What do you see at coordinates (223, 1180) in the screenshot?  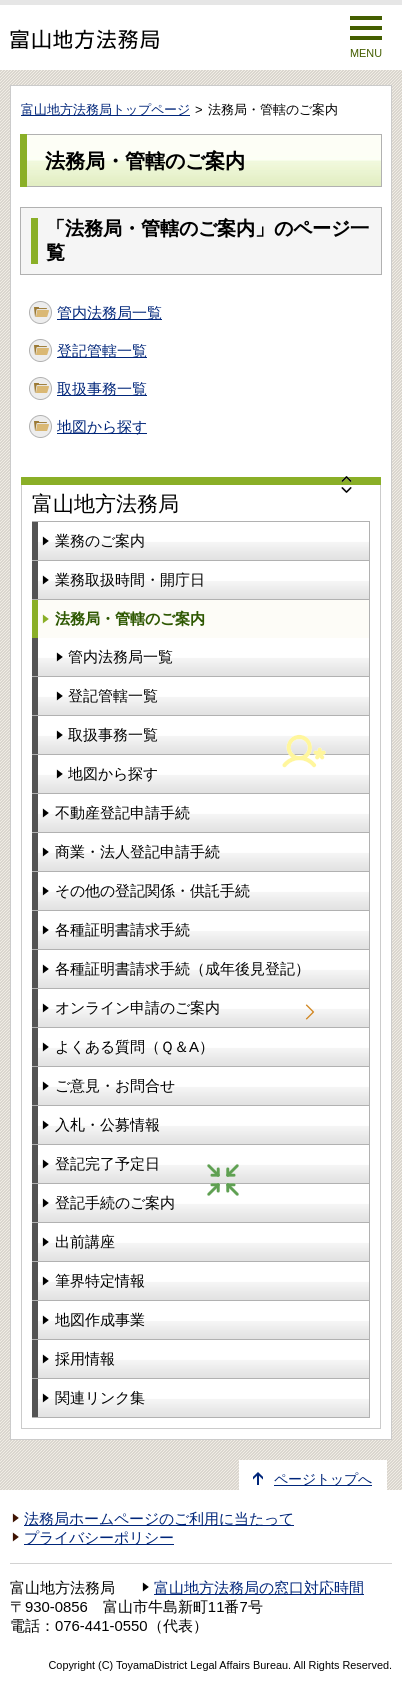 I see `minimize or collapse a window` at bounding box center [223, 1180].